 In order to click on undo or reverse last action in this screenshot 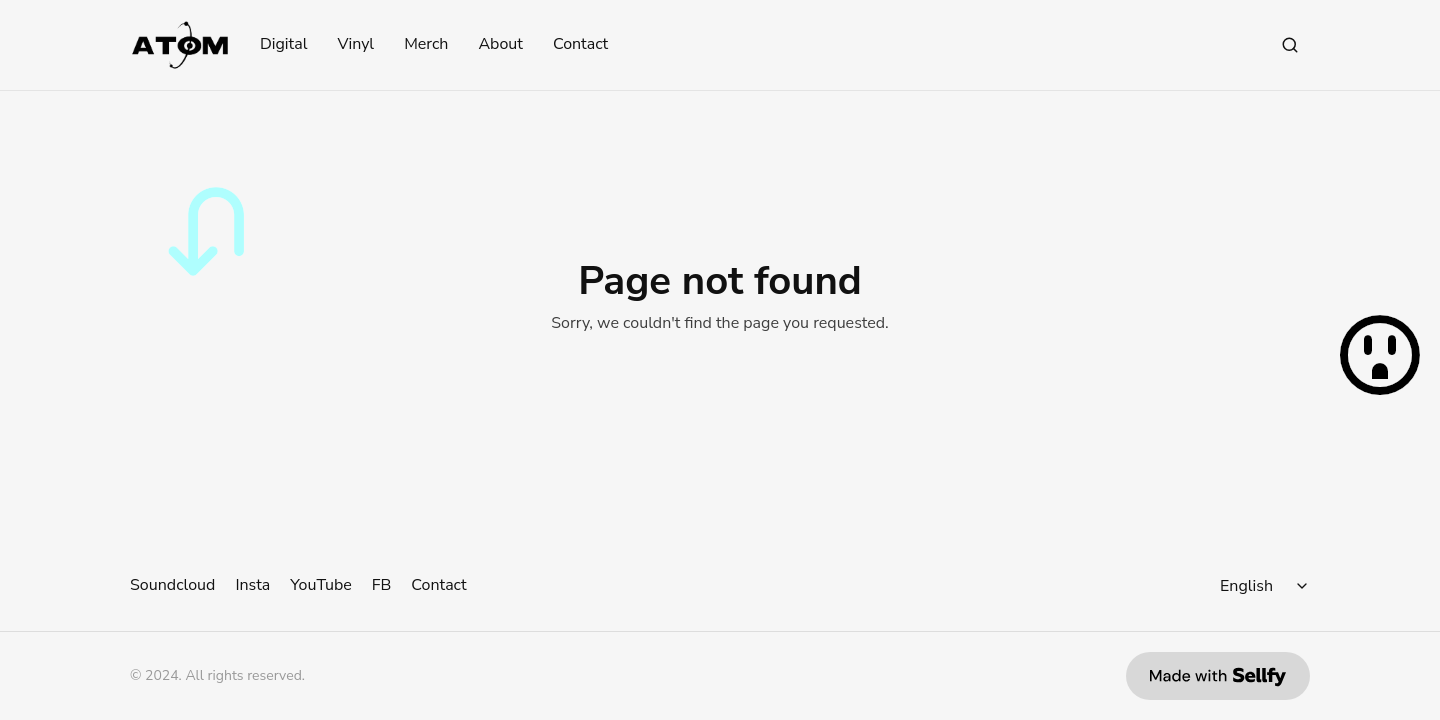, I will do `click(209, 231)`.